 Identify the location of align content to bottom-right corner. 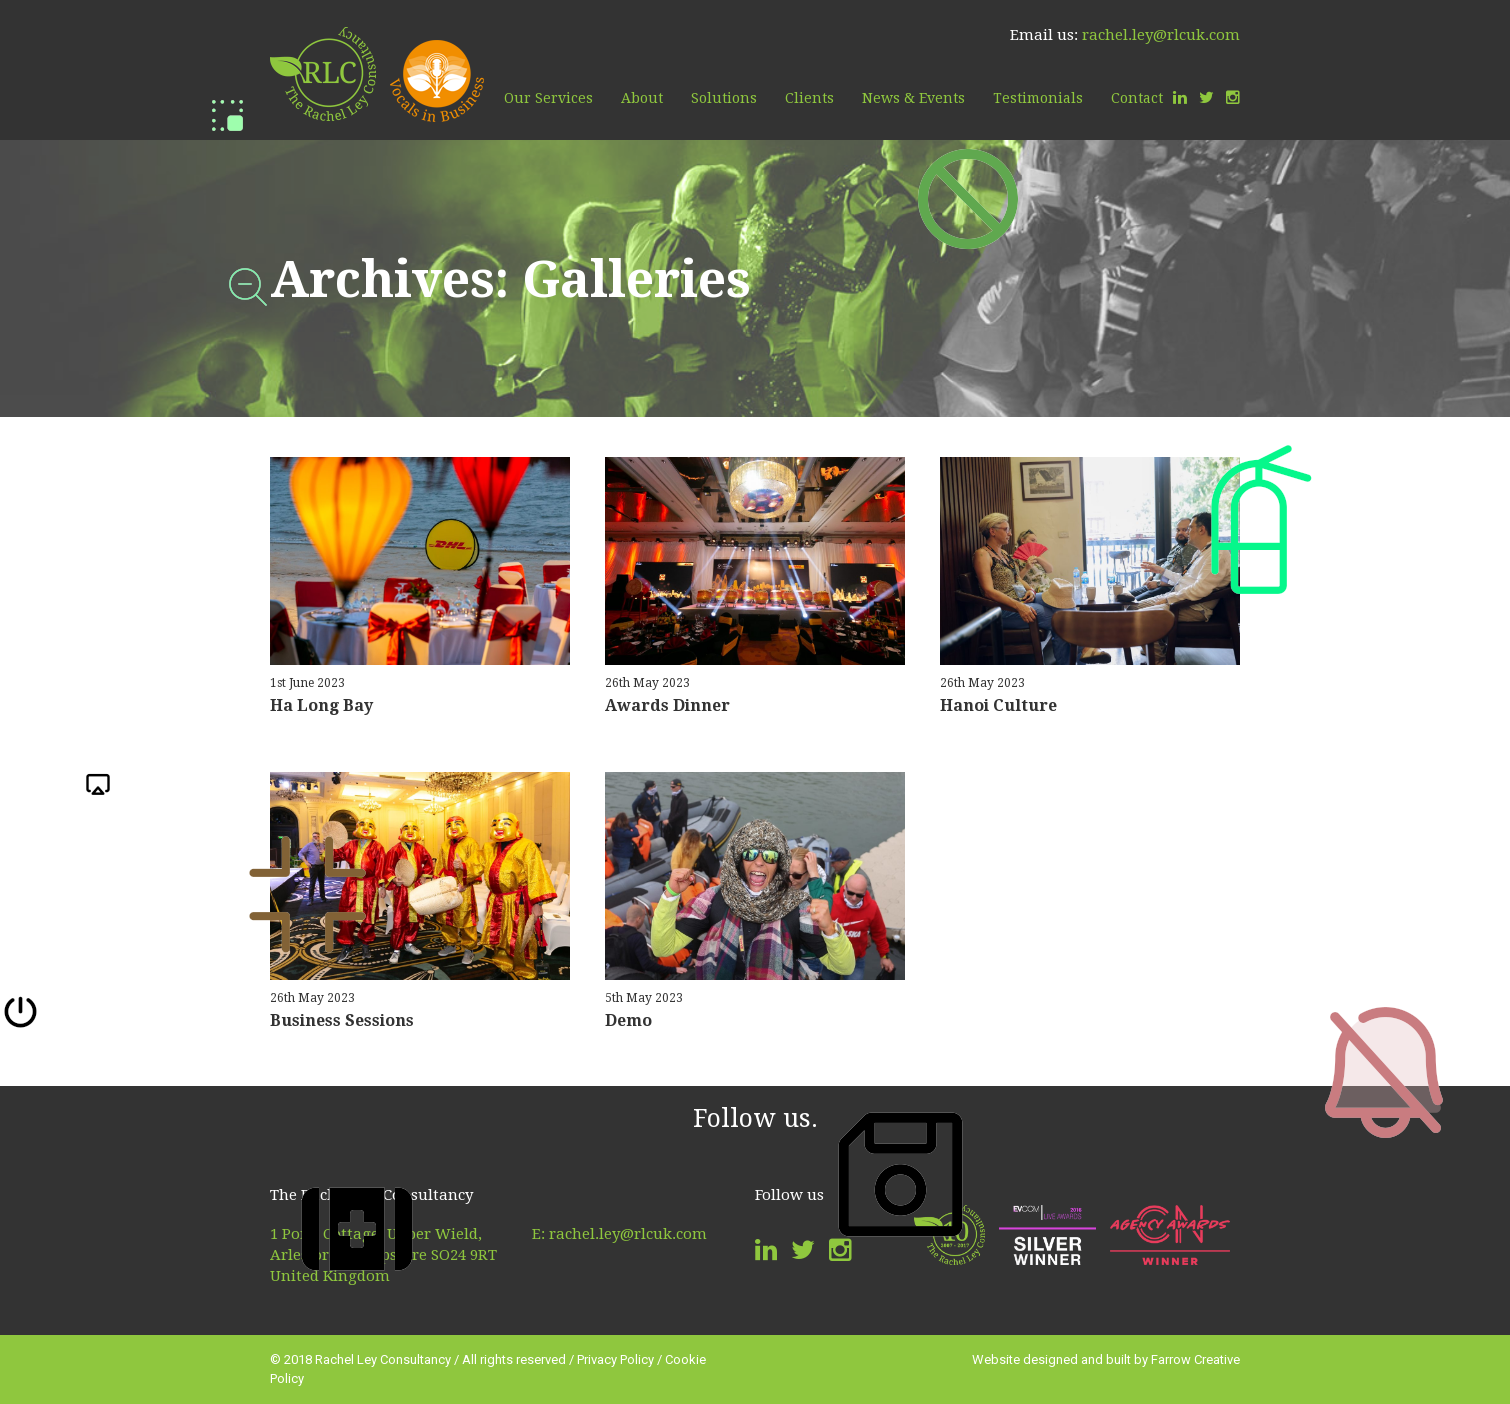
(227, 115).